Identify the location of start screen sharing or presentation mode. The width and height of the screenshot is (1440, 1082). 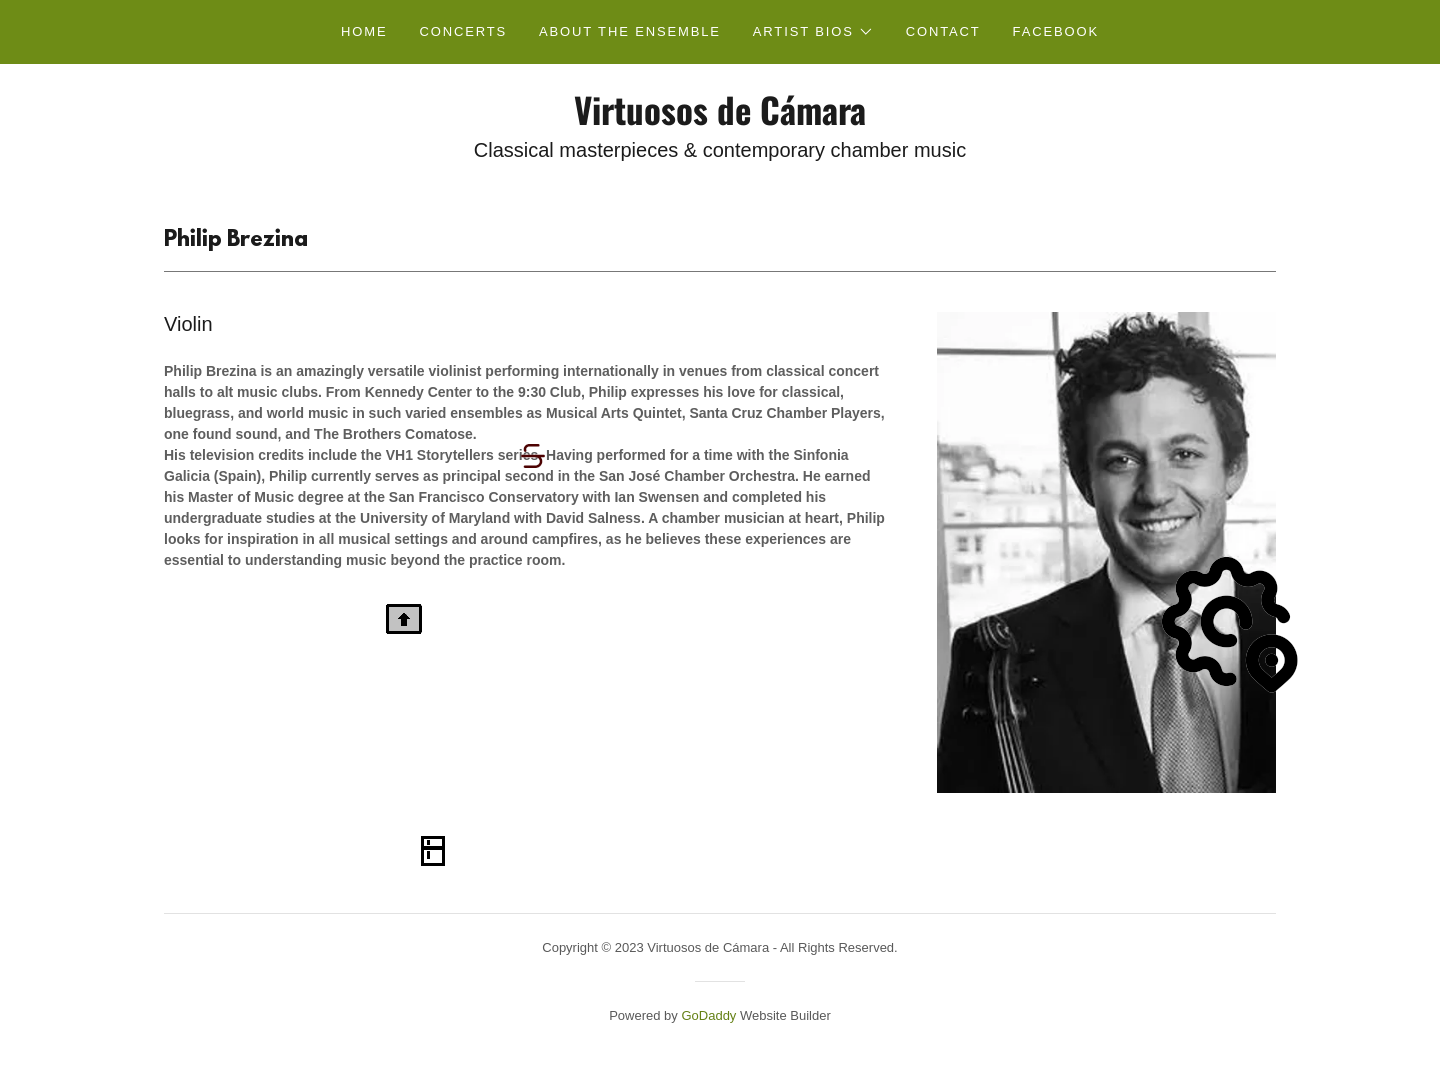
(404, 619).